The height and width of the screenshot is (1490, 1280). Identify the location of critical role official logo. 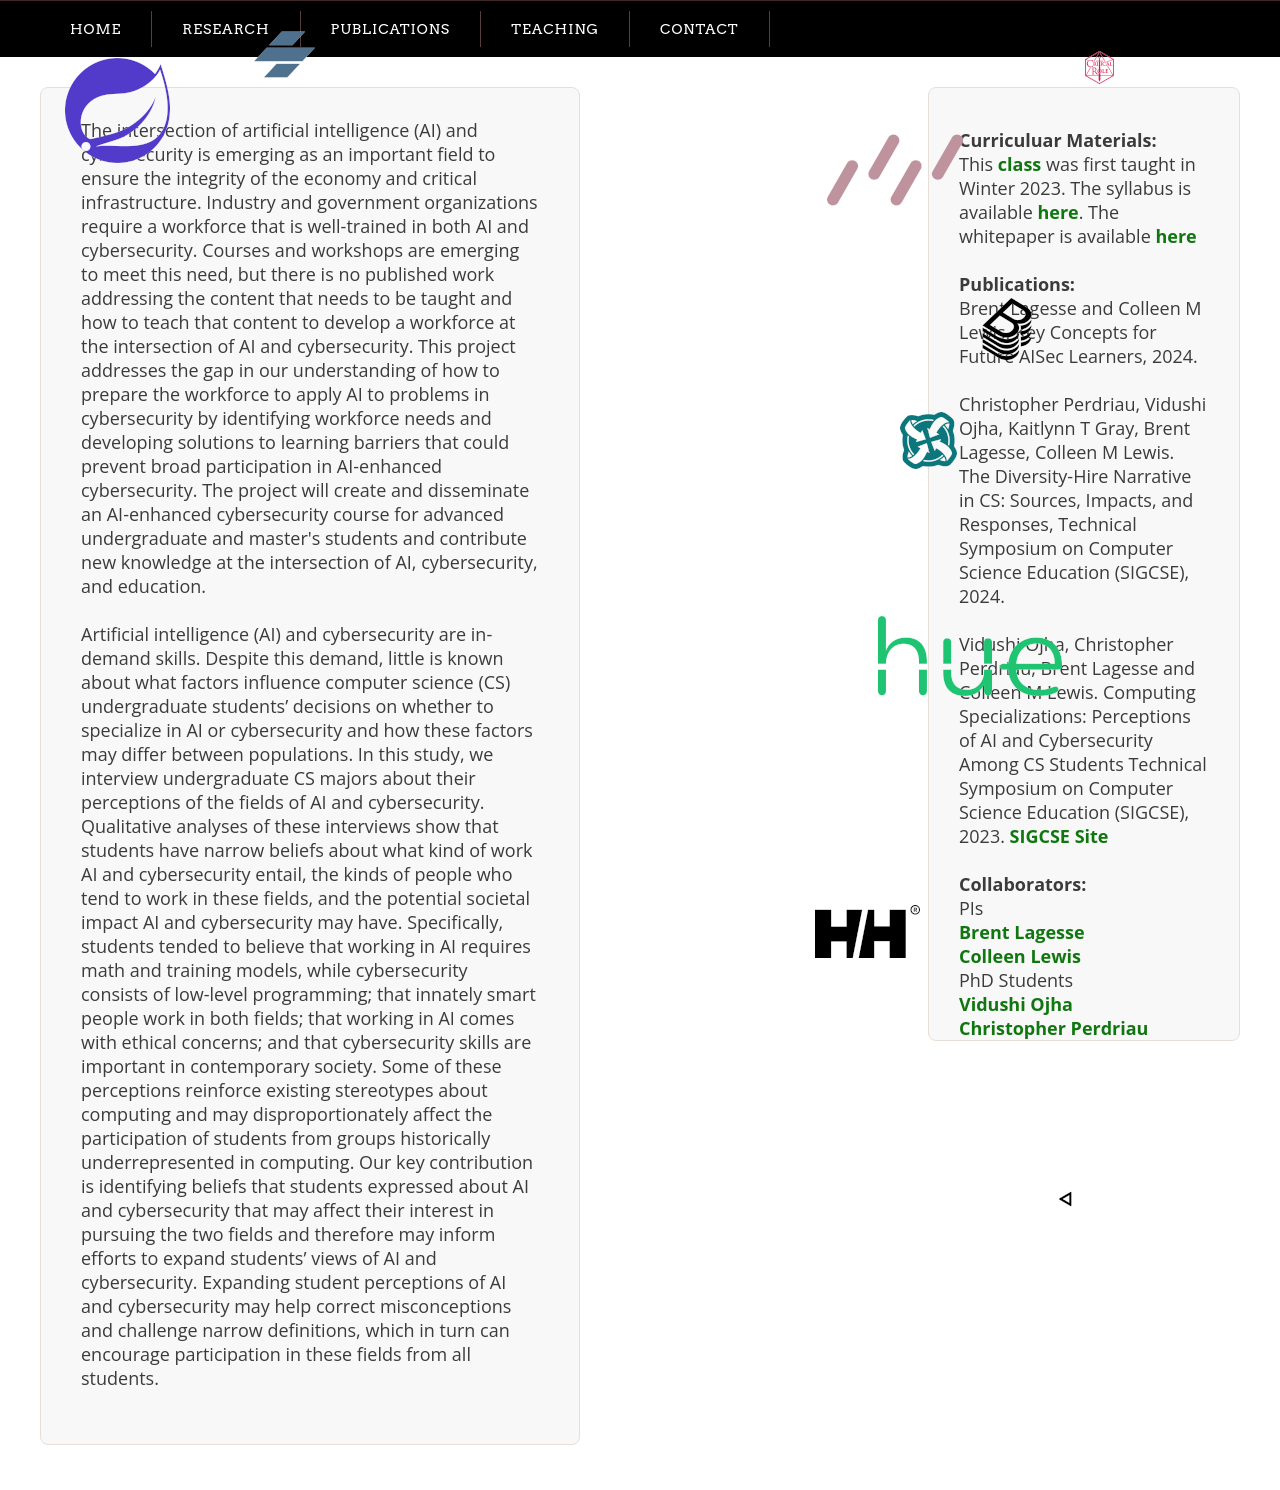
(1099, 67).